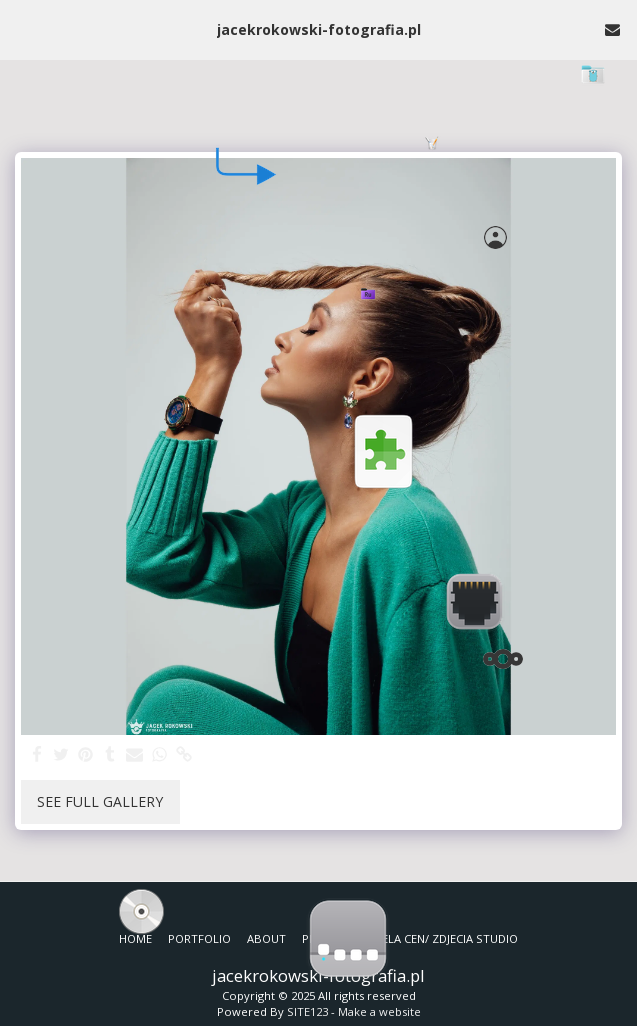 The image size is (637, 1026). Describe the element at coordinates (348, 940) in the screenshot. I see `manage cinnamon desktop applets` at that location.